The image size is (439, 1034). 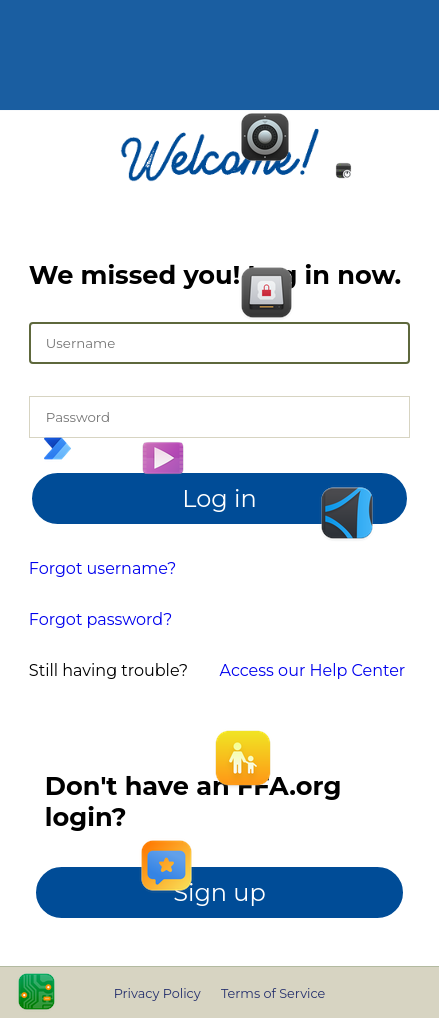 I want to click on open Adobe Acrobat Reader, so click(x=347, y=513).